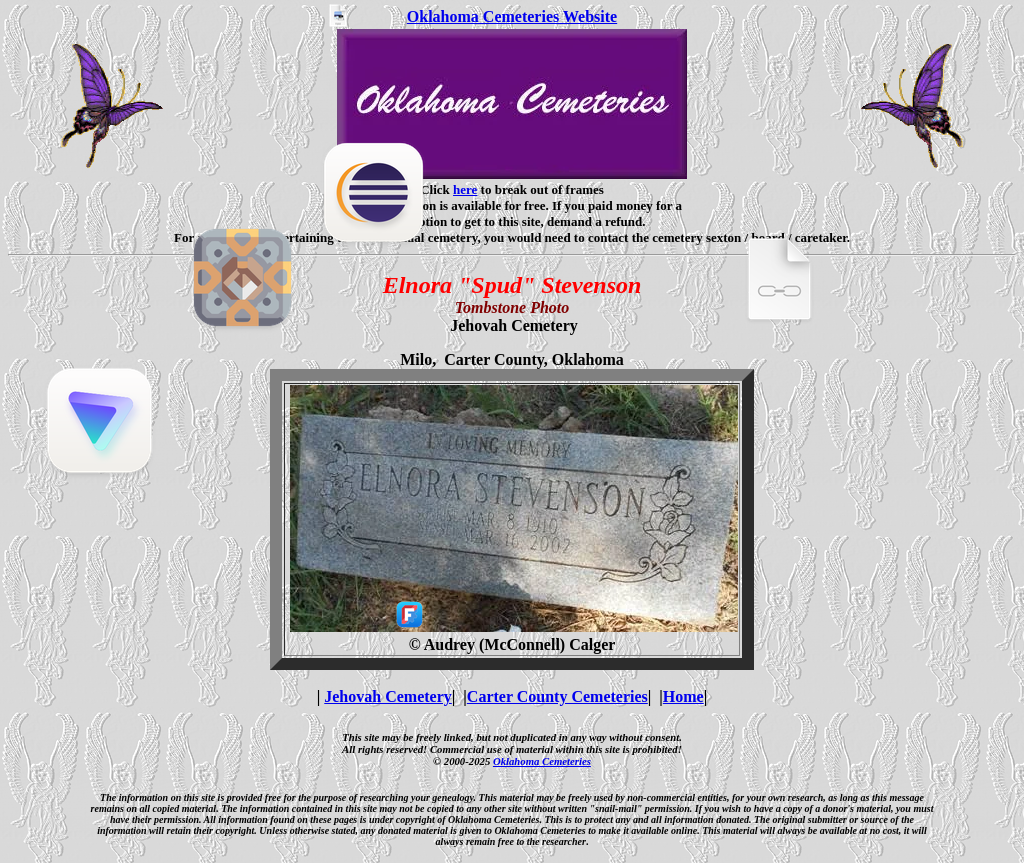 This screenshot has height=863, width=1024. I want to click on launch mindustry game, so click(242, 277).